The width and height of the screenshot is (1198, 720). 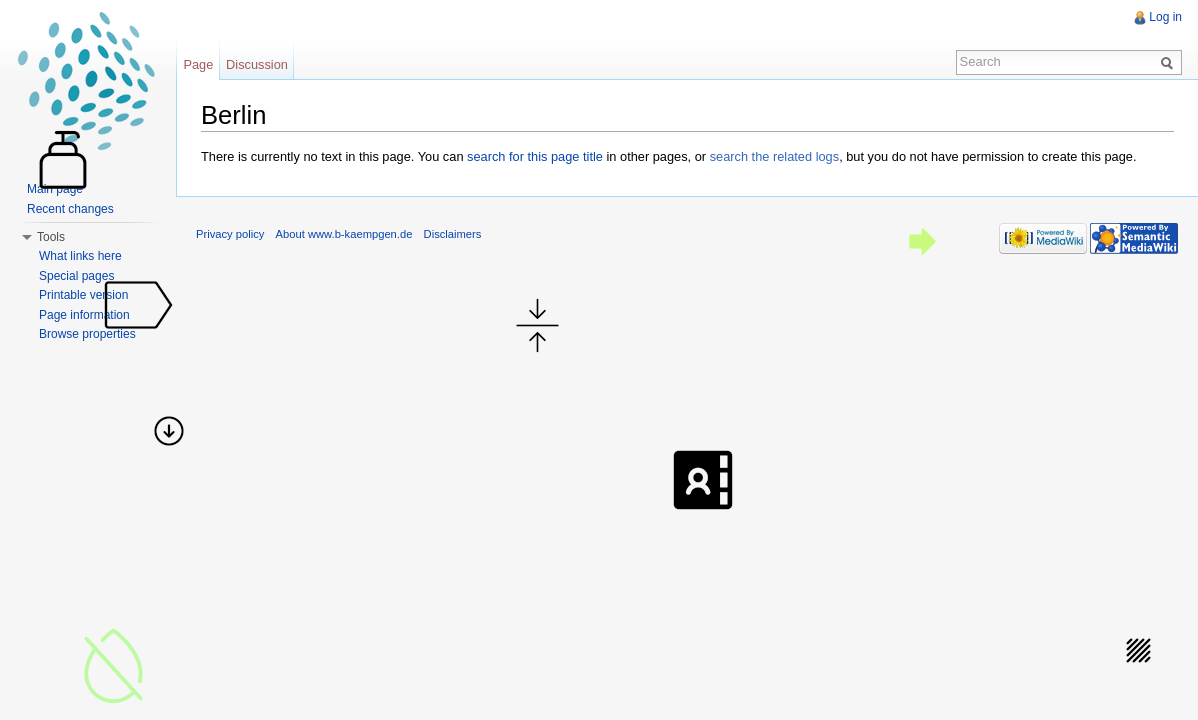 I want to click on open contacts or address book, so click(x=703, y=480).